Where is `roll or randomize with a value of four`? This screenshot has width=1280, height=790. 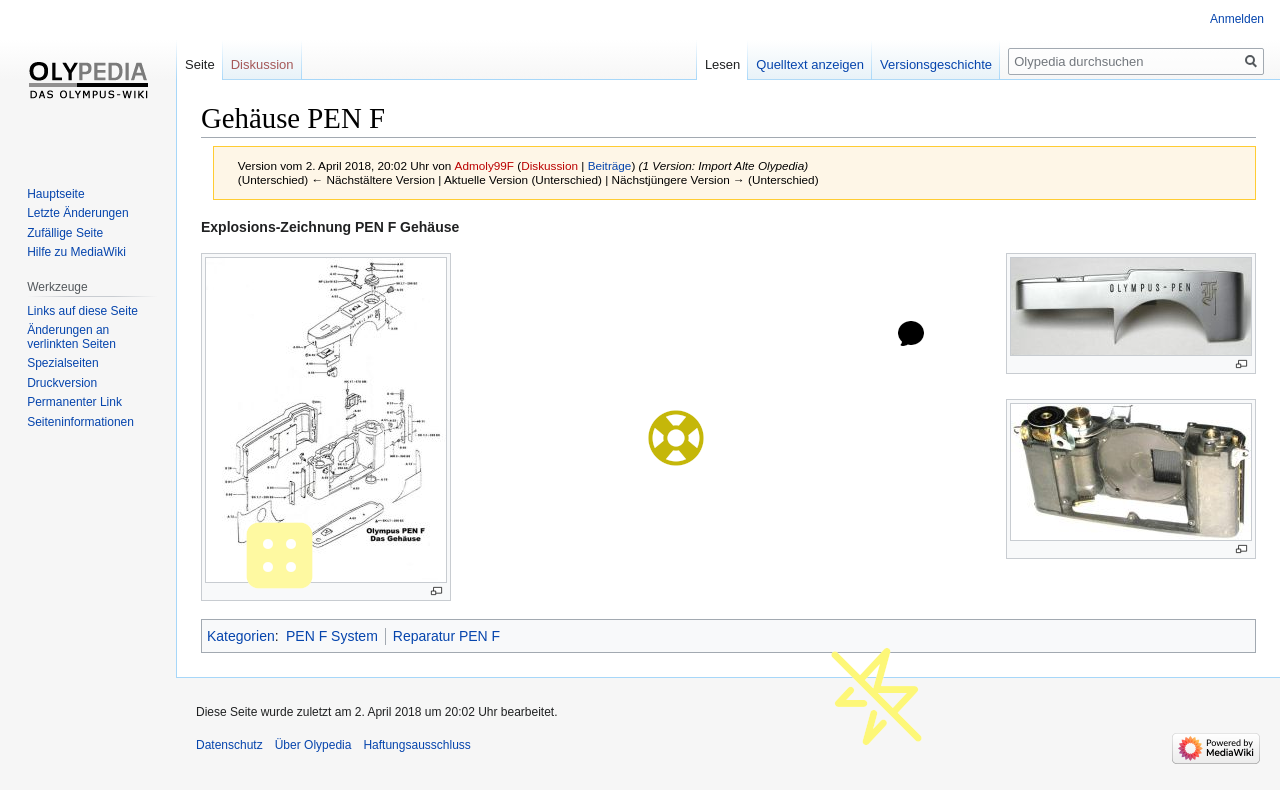
roll or randomize with a value of four is located at coordinates (279, 555).